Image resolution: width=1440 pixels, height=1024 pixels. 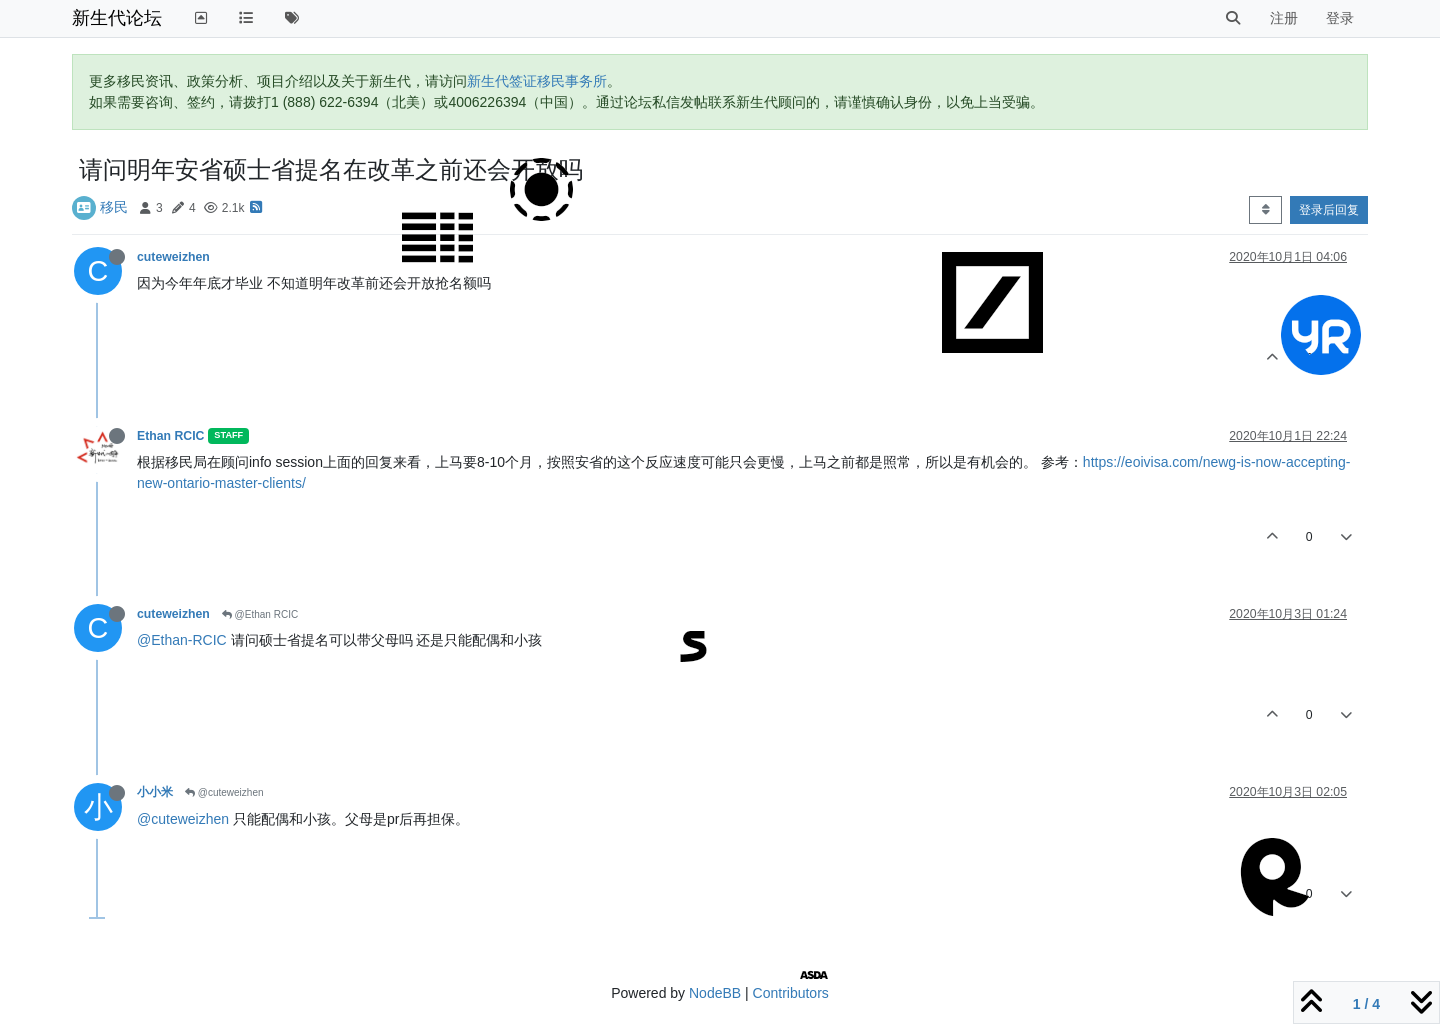 I want to click on open localsend app for local file sharing, so click(x=541, y=189).